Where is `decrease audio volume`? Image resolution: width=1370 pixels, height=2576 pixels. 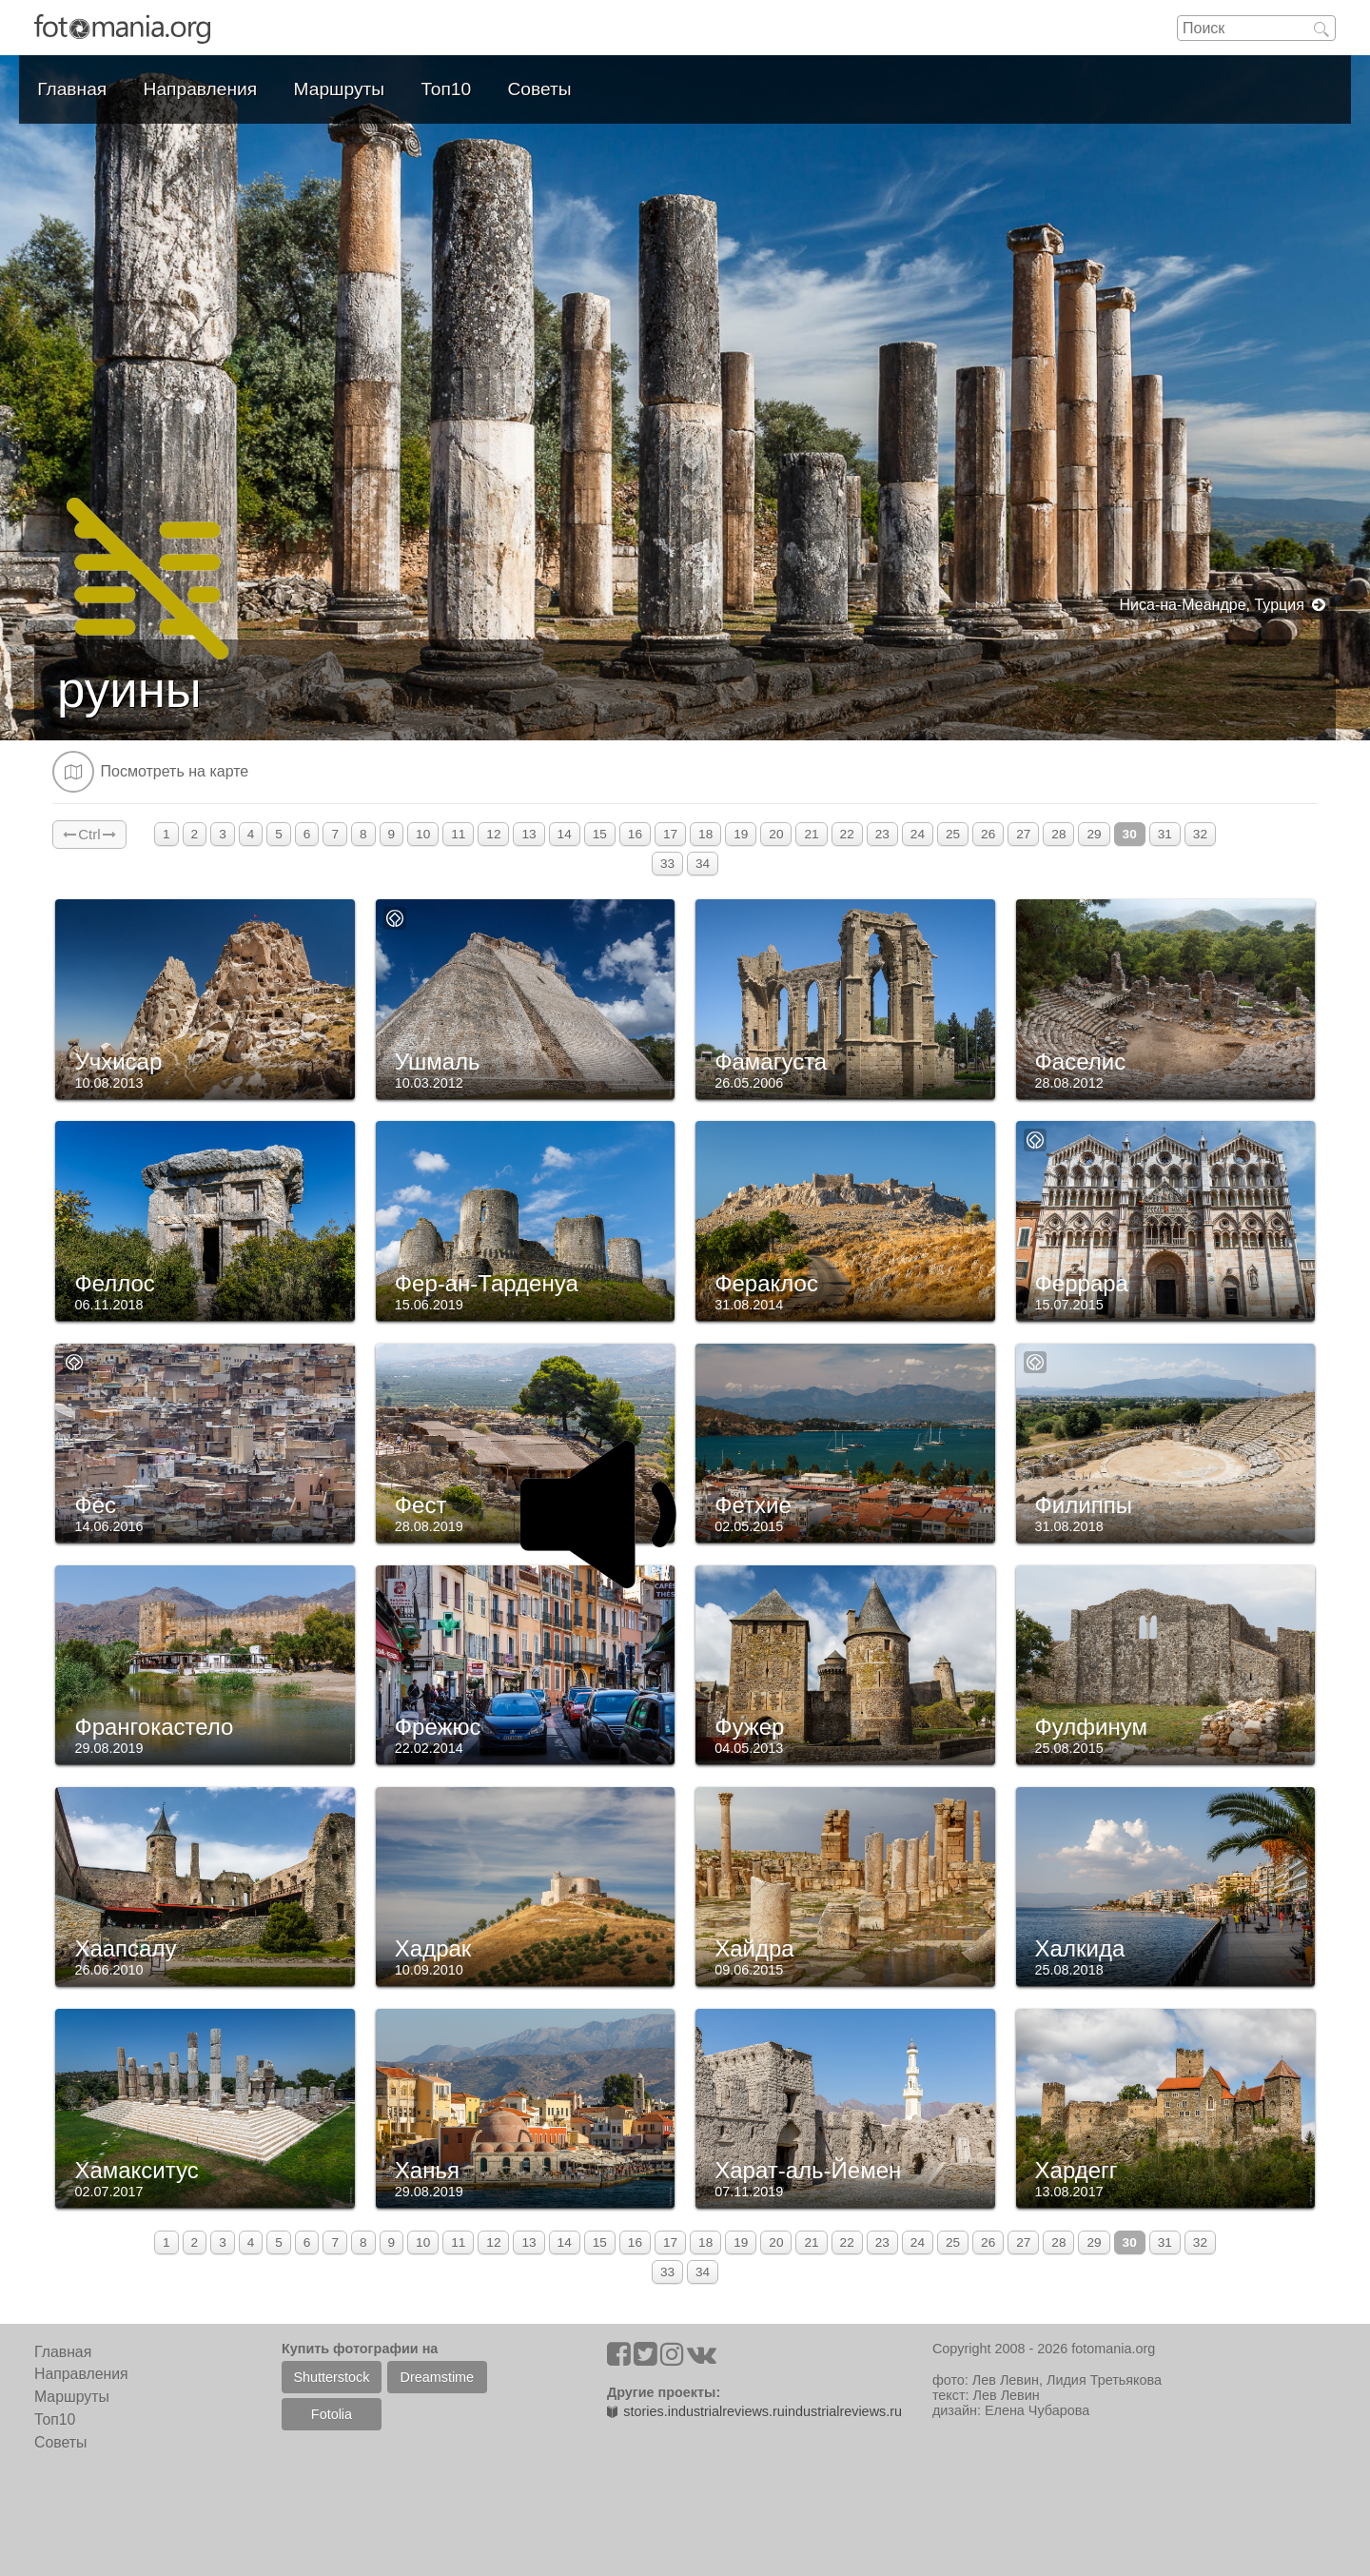
decrease audio volume is located at coordinates (594, 1514).